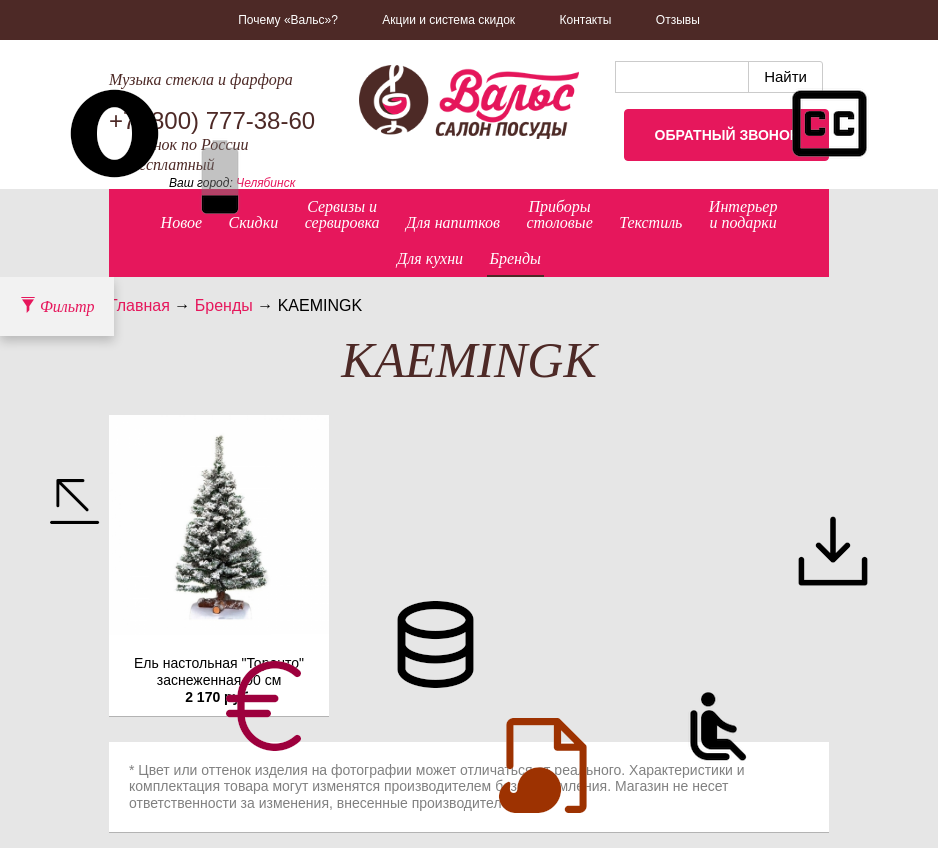  I want to click on access database settings, so click(435, 644).